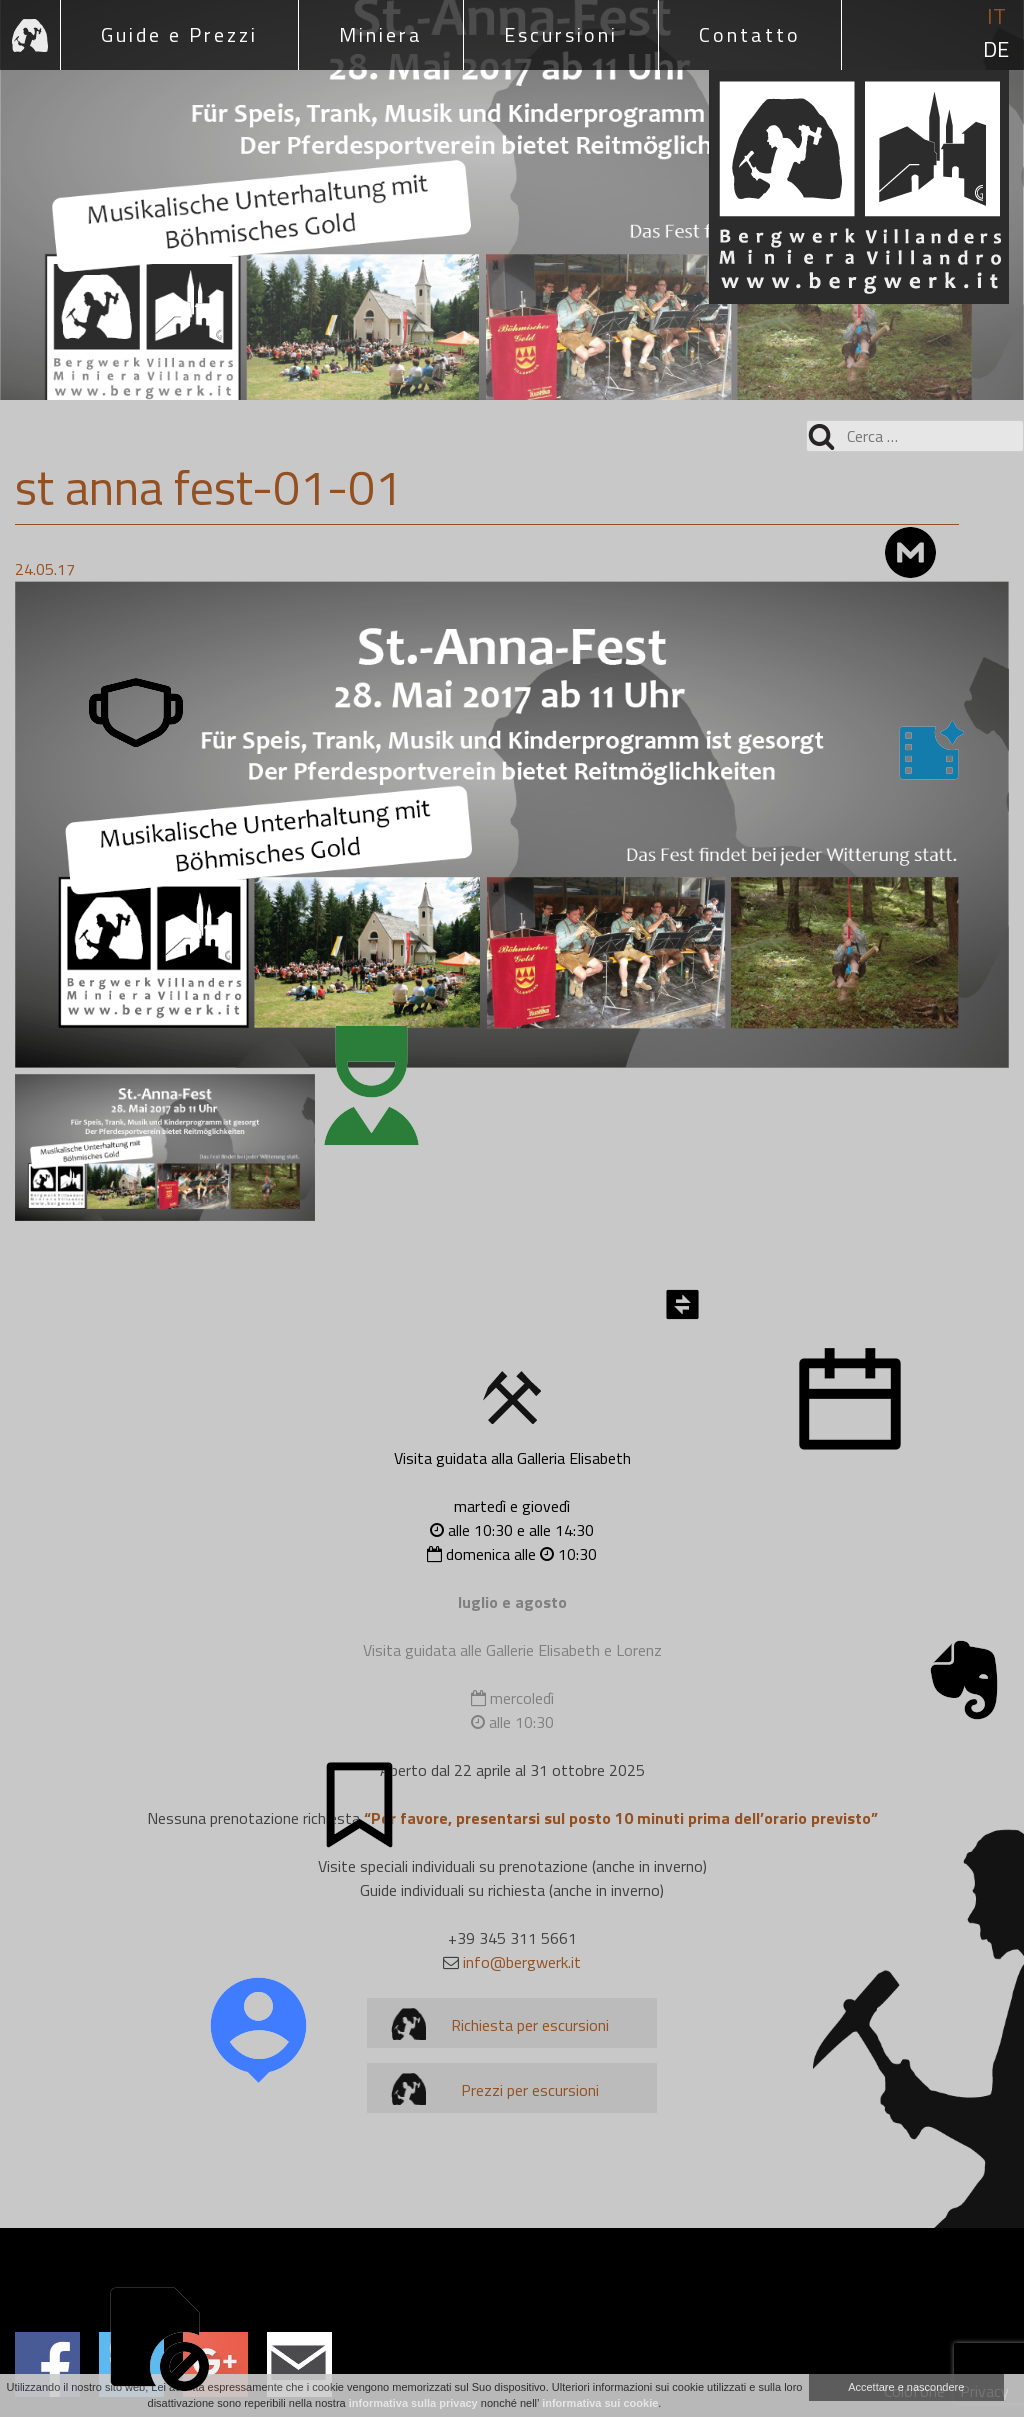 This screenshot has height=2417, width=1024. Describe the element at coordinates (910, 552) in the screenshot. I see `open the MEGA cloud storage app` at that location.